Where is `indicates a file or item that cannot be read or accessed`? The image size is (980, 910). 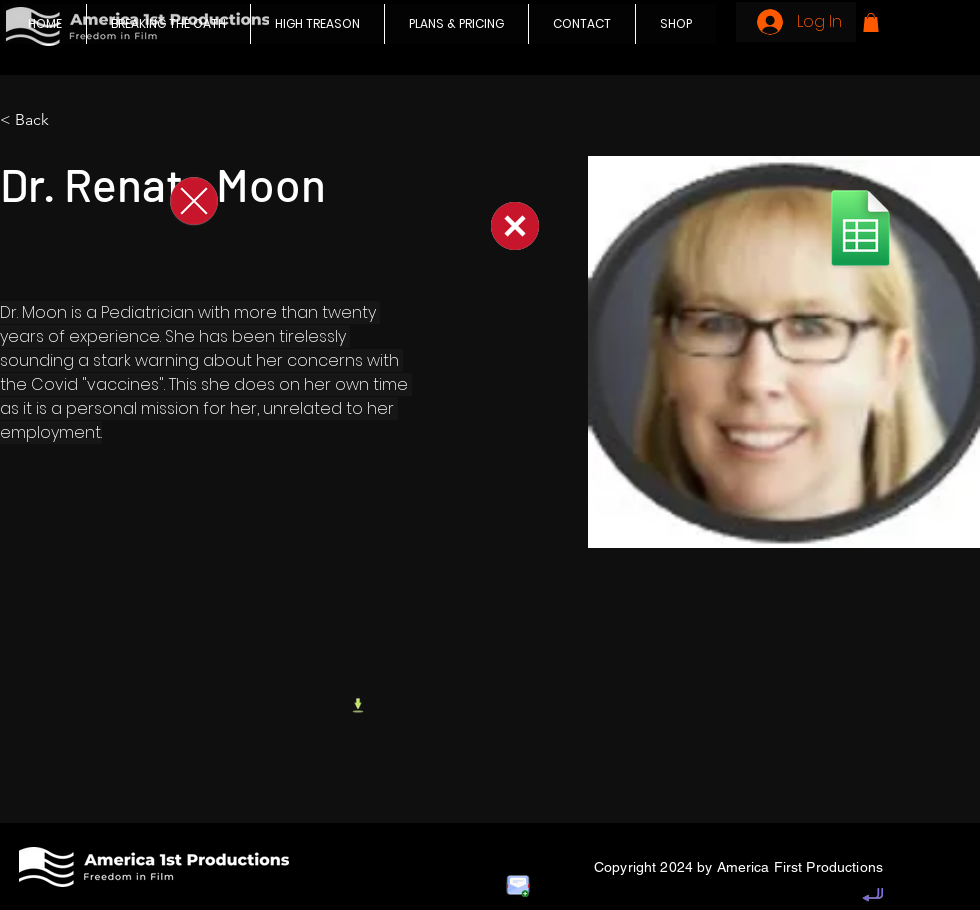 indicates a file or item that cannot be read or accessed is located at coordinates (194, 201).